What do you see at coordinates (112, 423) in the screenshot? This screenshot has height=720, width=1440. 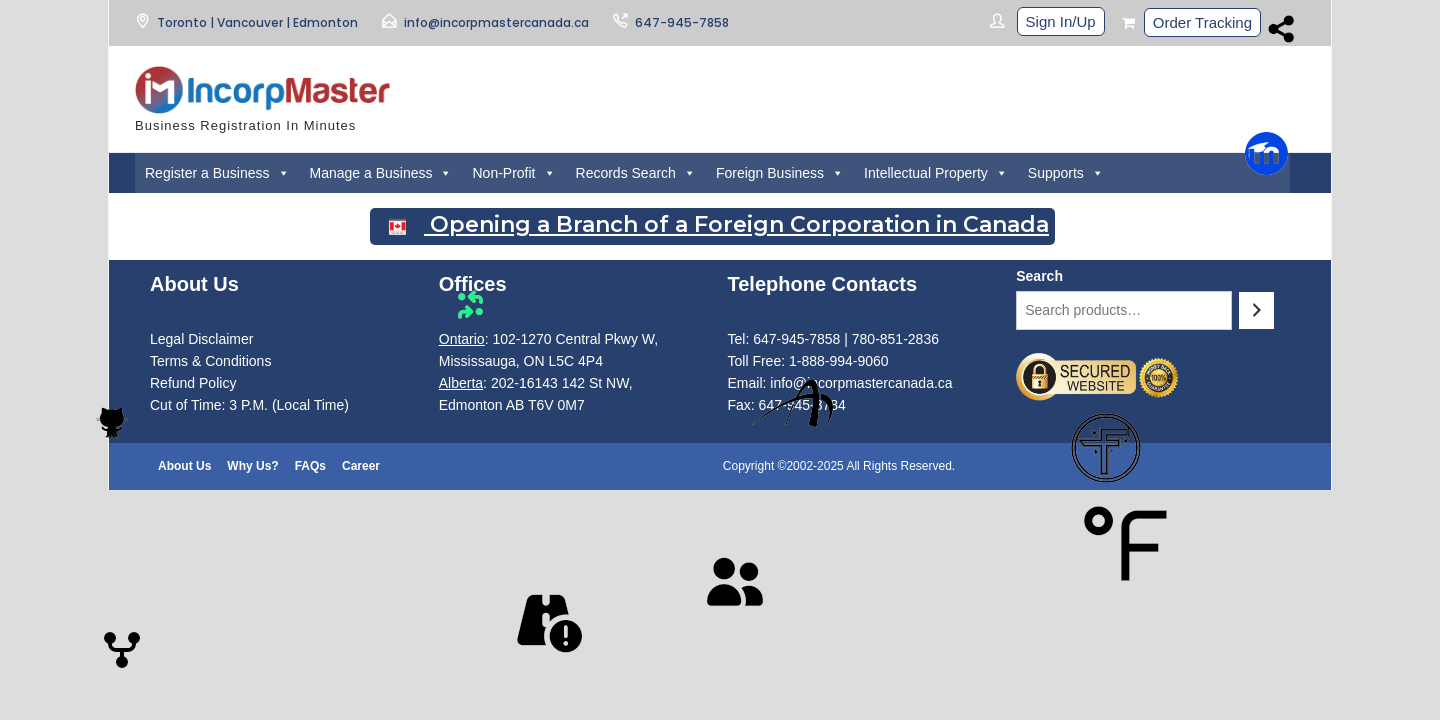 I see `open refined github browser extension` at bounding box center [112, 423].